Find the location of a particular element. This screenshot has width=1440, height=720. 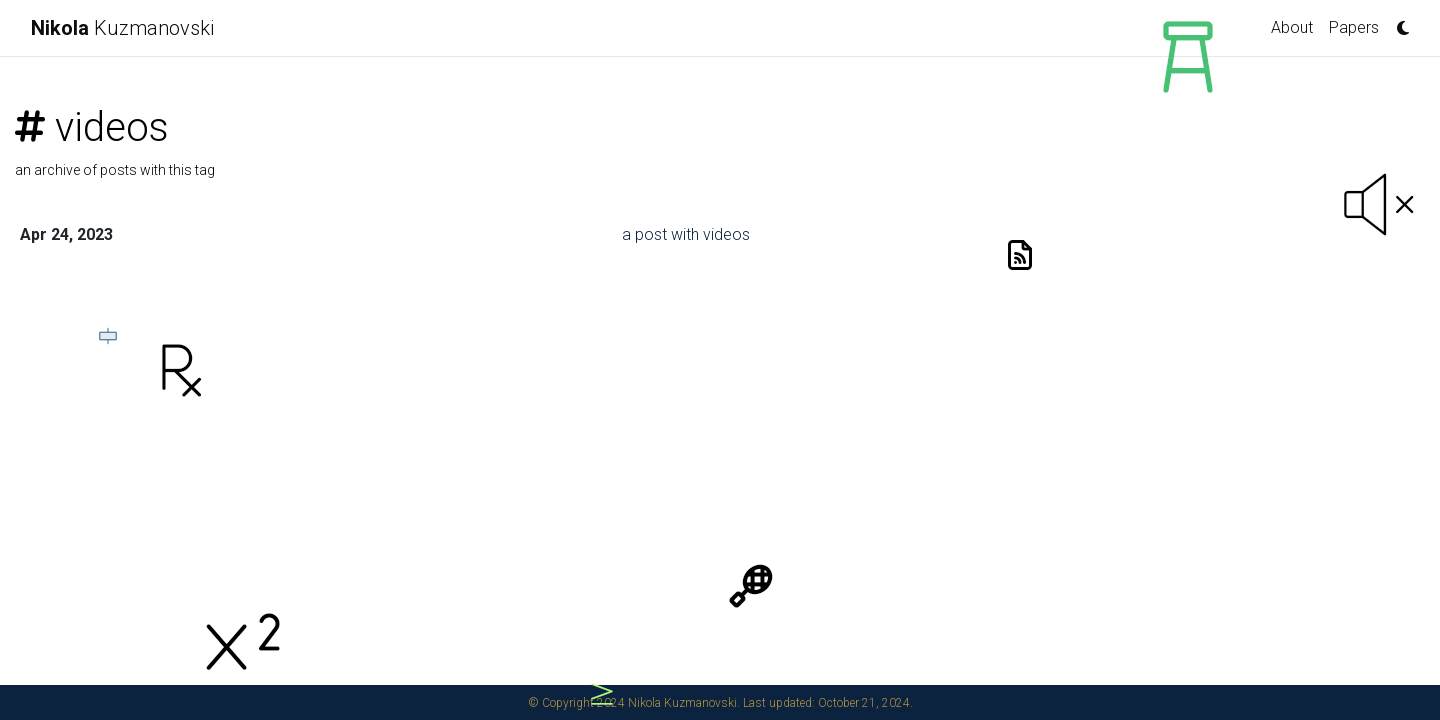

access tennis or racquet sports features is located at coordinates (750, 586).